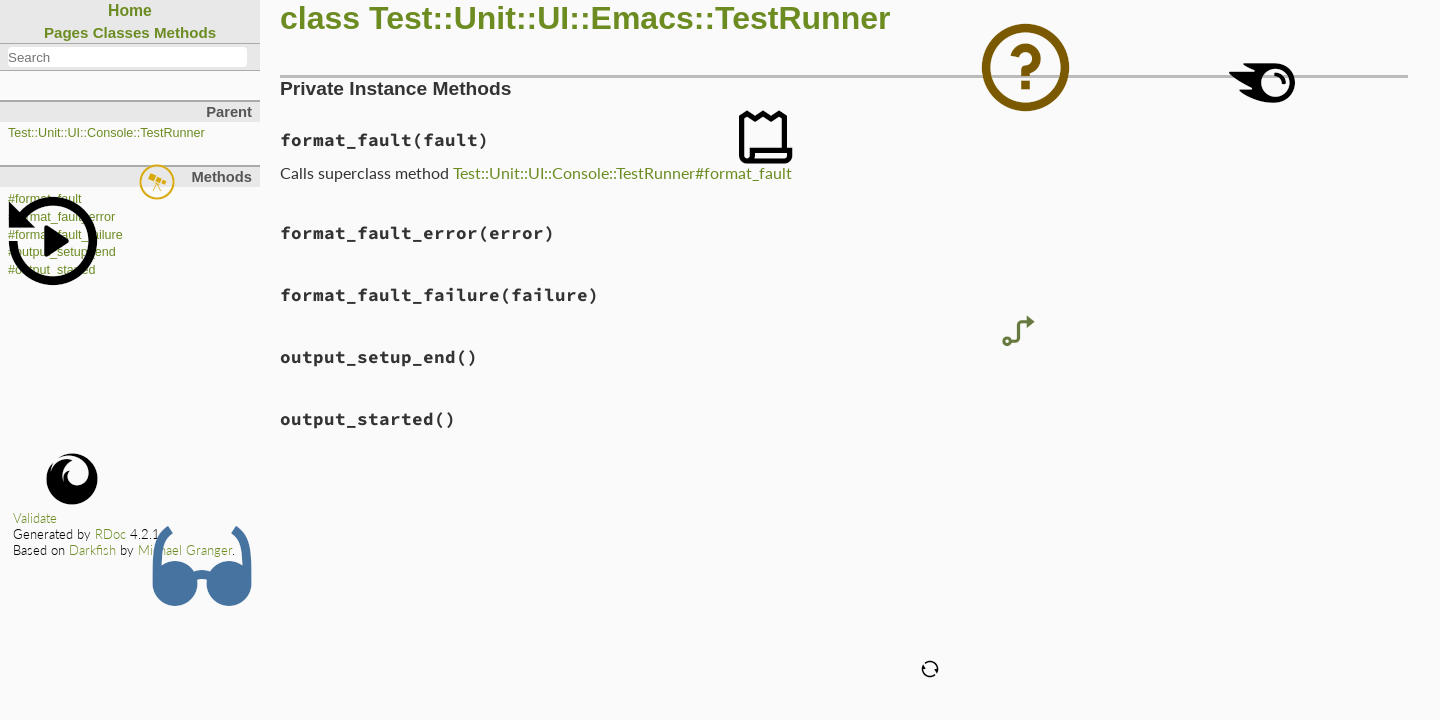 The height and width of the screenshot is (720, 1440). I want to click on WPExplorer WordPress themes and resources logo, so click(157, 182).